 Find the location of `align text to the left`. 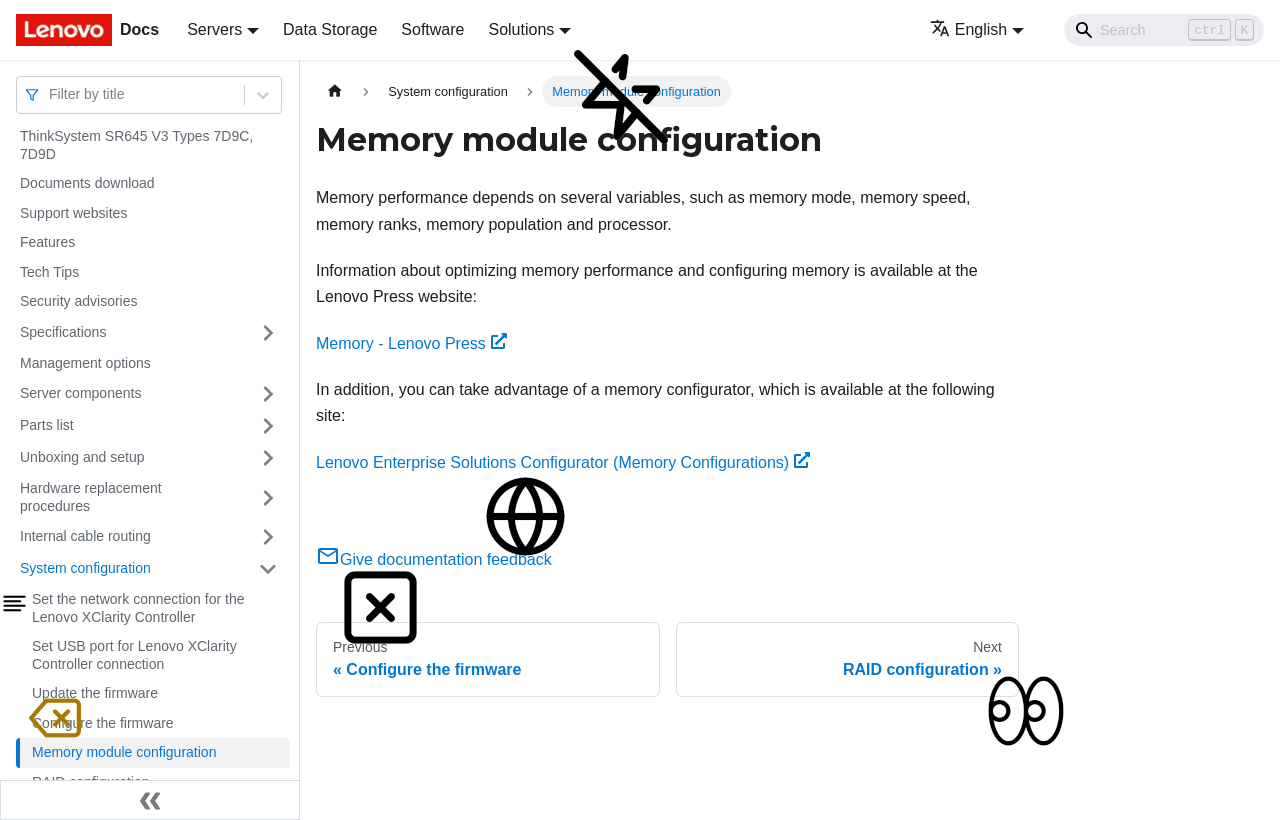

align text to the left is located at coordinates (14, 603).